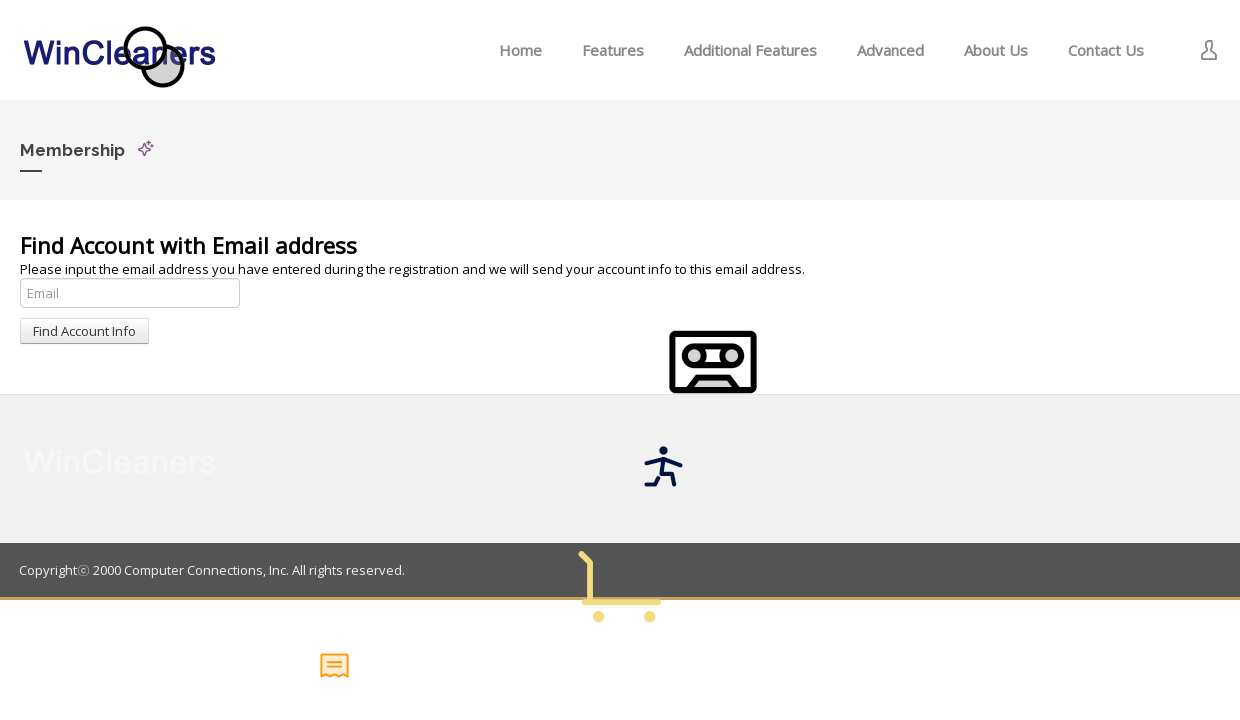 The height and width of the screenshot is (720, 1240). I want to click on view purchase receipt or transaction details, so click(334, 665).